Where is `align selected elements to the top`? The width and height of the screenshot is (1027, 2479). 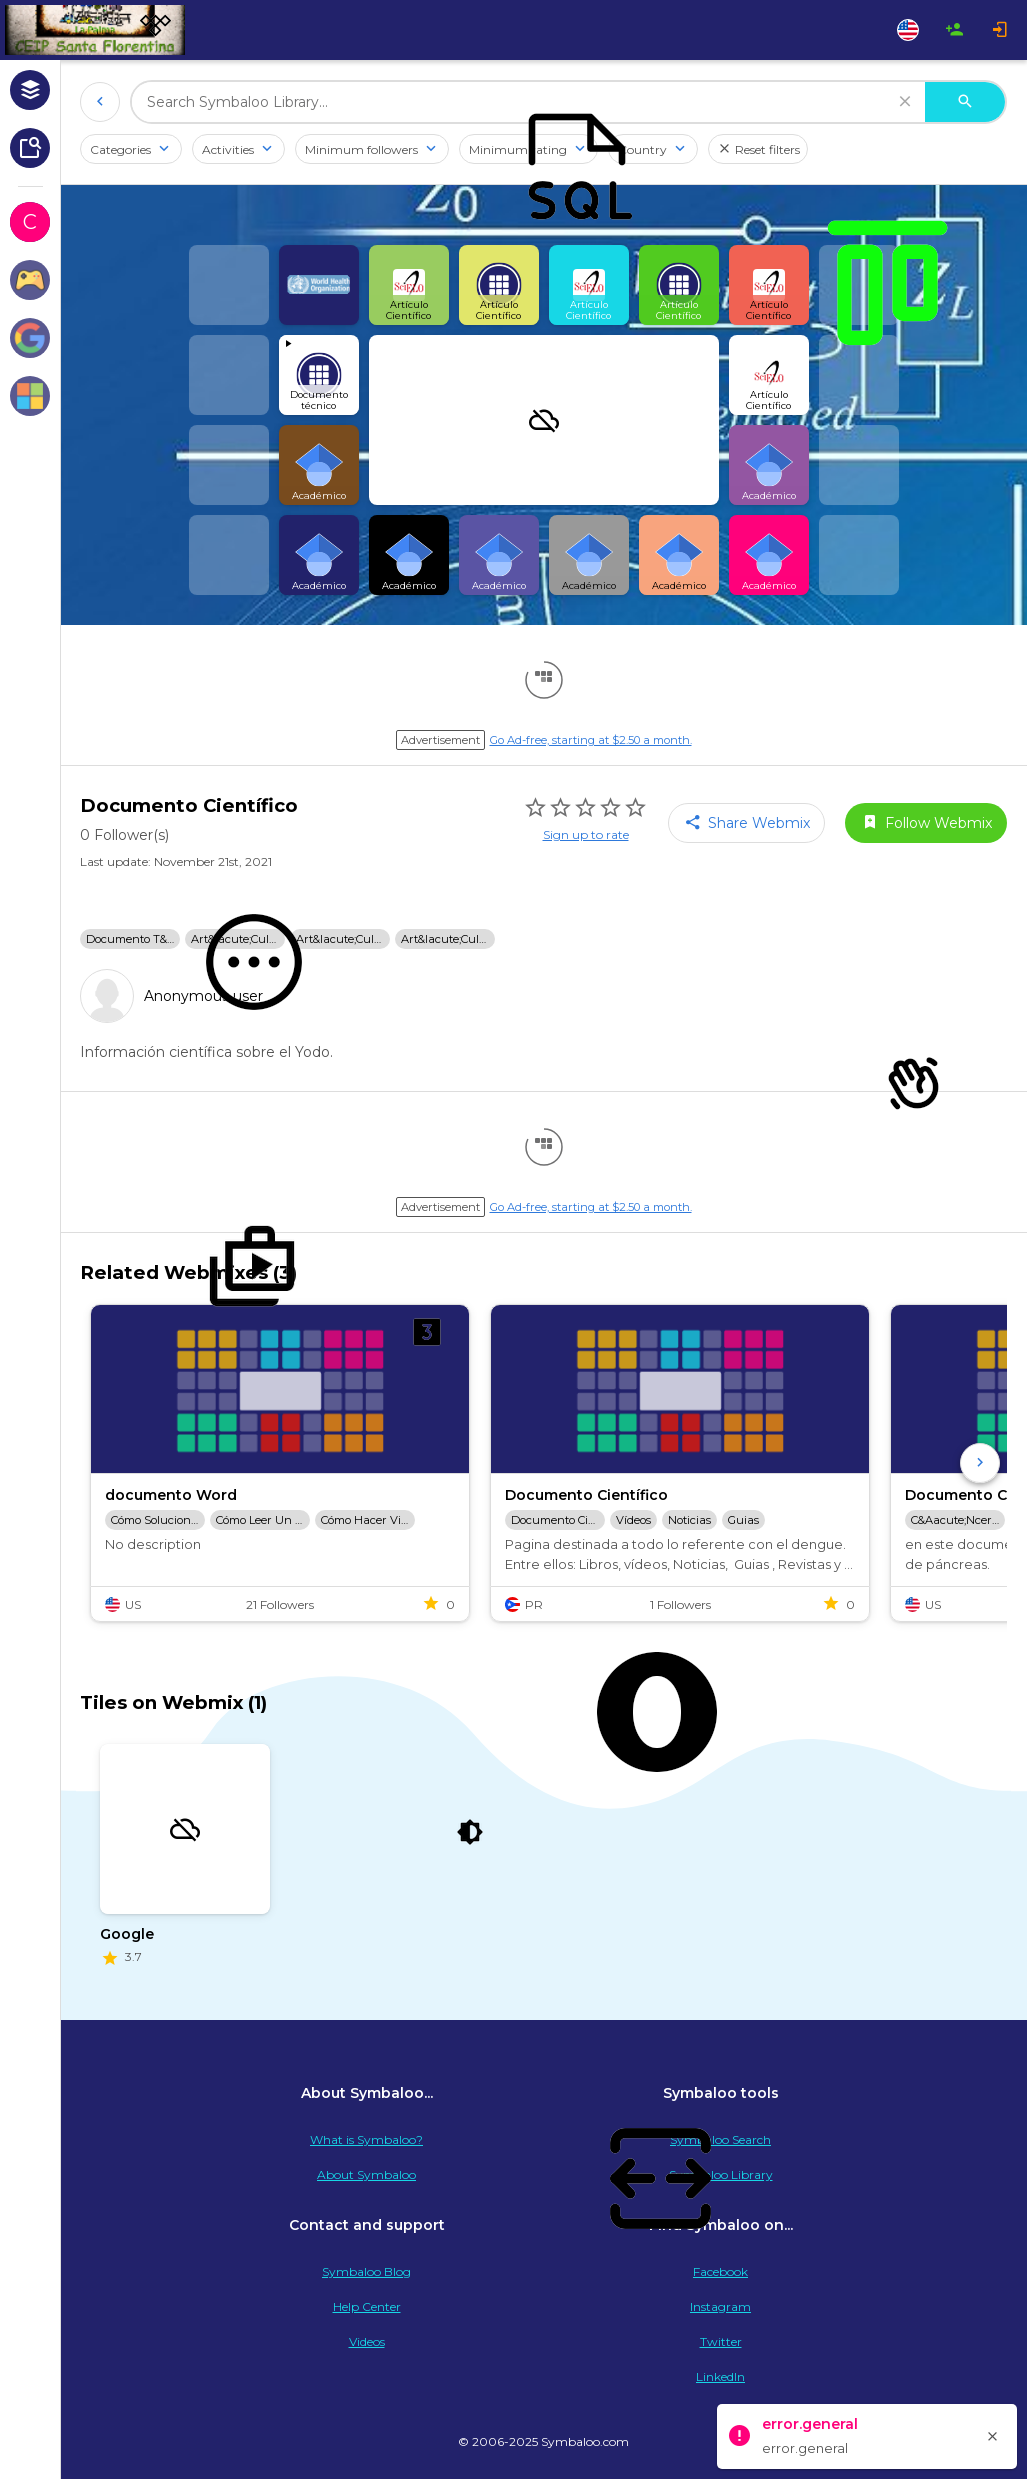 align selected elements to the top is located at coordinates (887, 280).